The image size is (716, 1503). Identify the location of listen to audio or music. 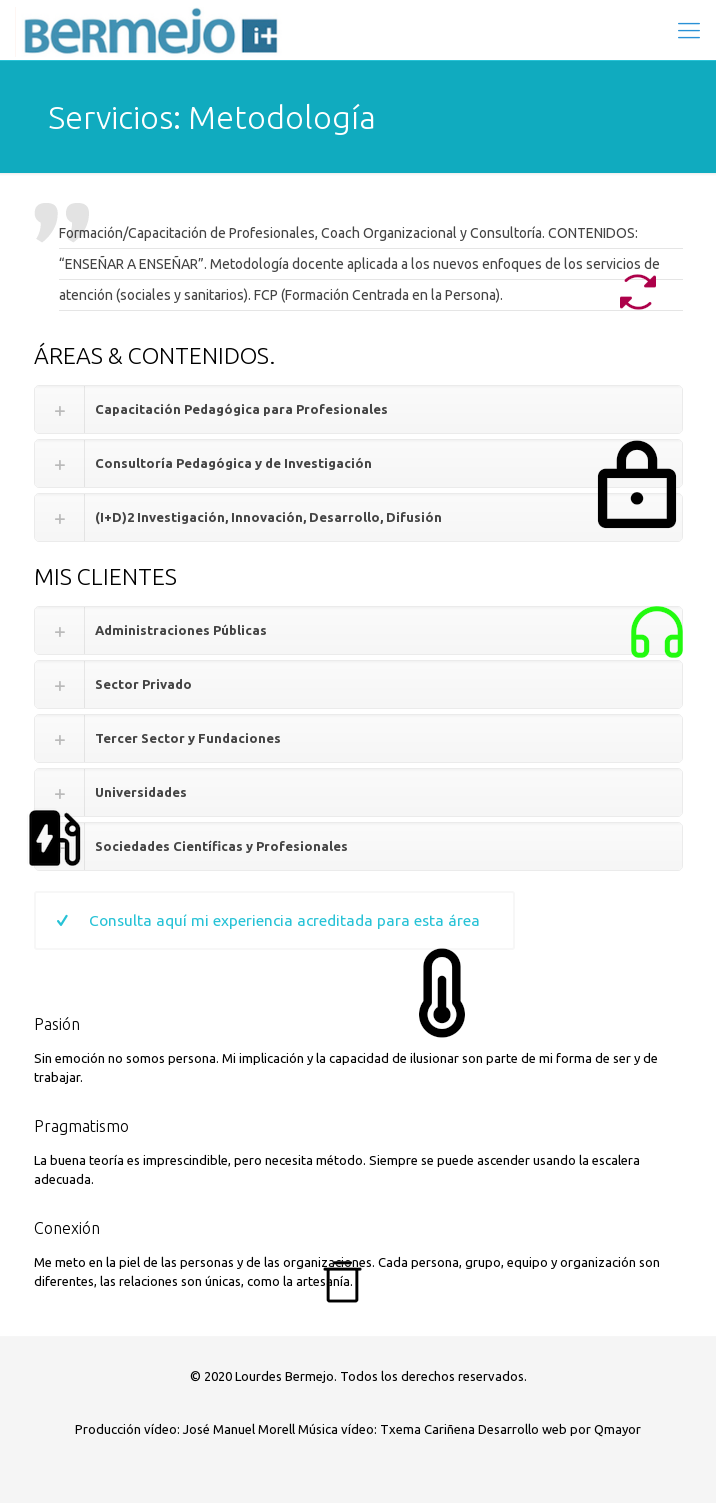
(657, 632).